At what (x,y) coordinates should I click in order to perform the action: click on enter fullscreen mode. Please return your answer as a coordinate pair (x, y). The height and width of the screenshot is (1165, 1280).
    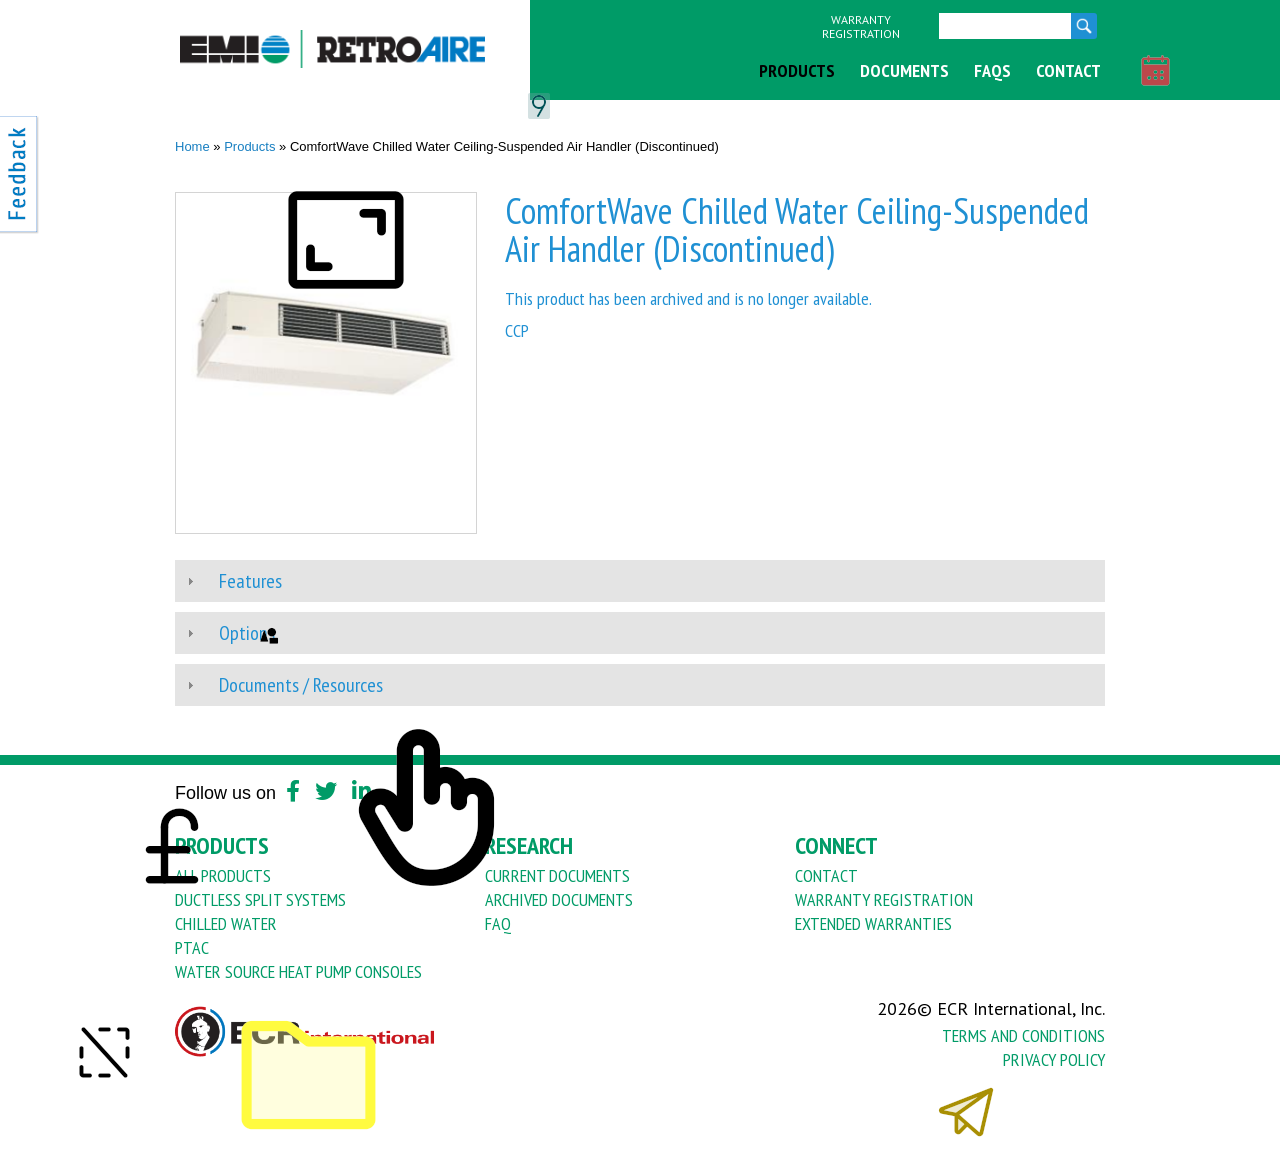
    Looking at the image, I should click on (346, 240).